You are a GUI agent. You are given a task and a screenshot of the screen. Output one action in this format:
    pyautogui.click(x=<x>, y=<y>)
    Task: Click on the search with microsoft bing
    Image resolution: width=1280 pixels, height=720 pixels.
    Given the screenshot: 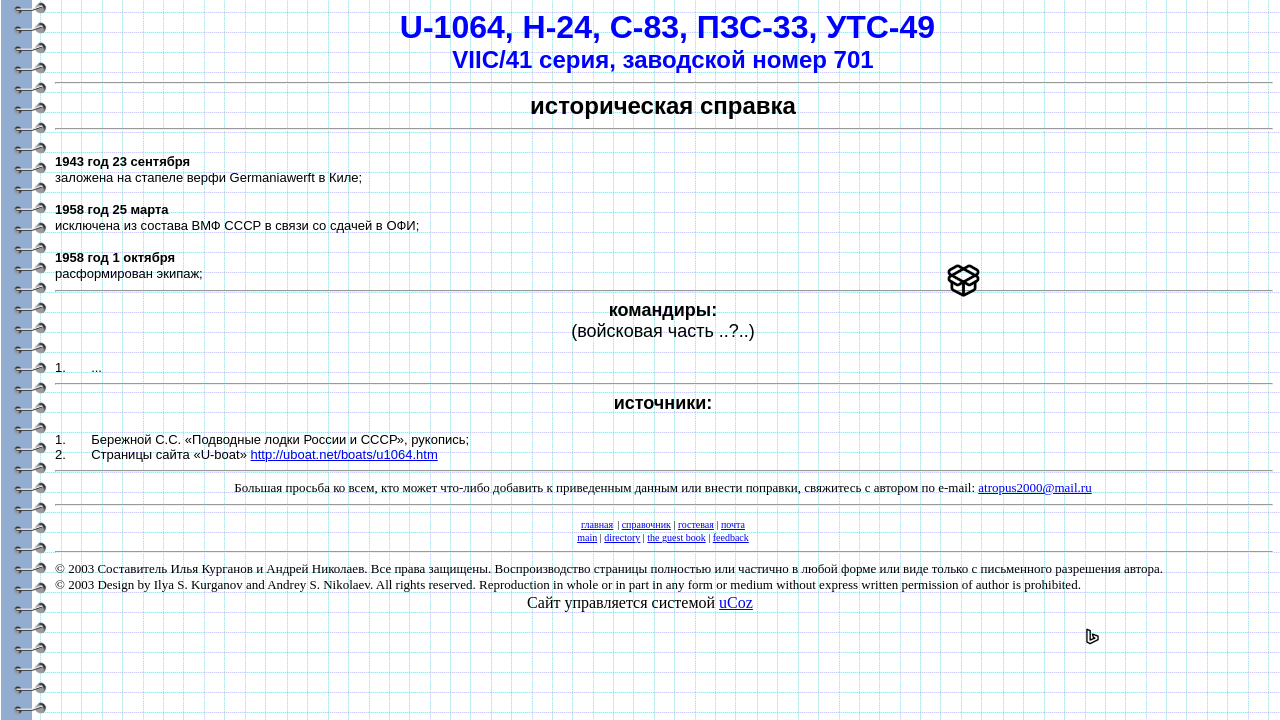 What is the action you would take?
    pyautogui.click(x=1092, y=636)
    